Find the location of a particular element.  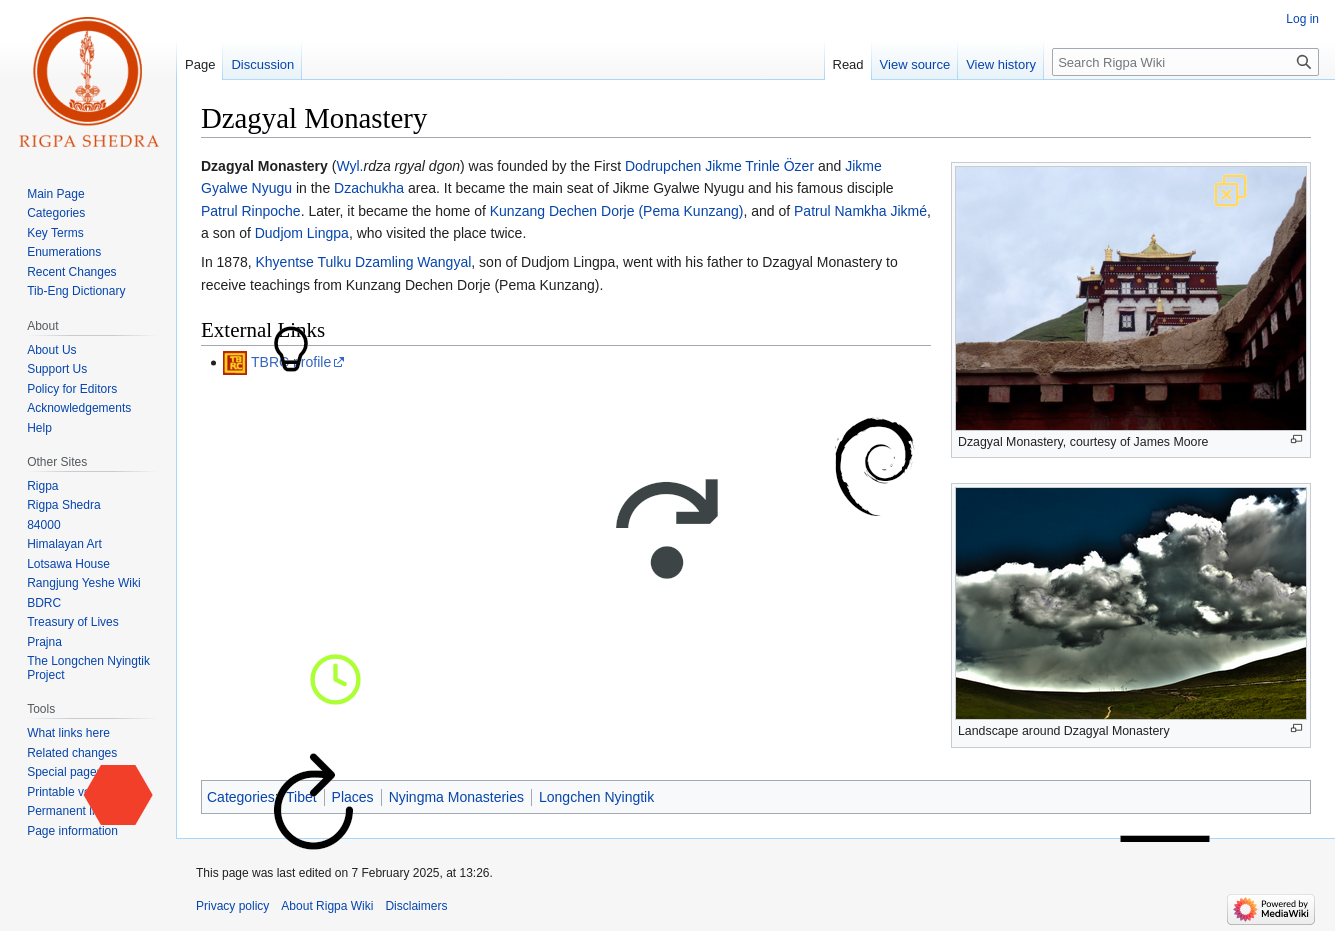

set a data breakpoint in the debugger is located at coordinates (121, 795).